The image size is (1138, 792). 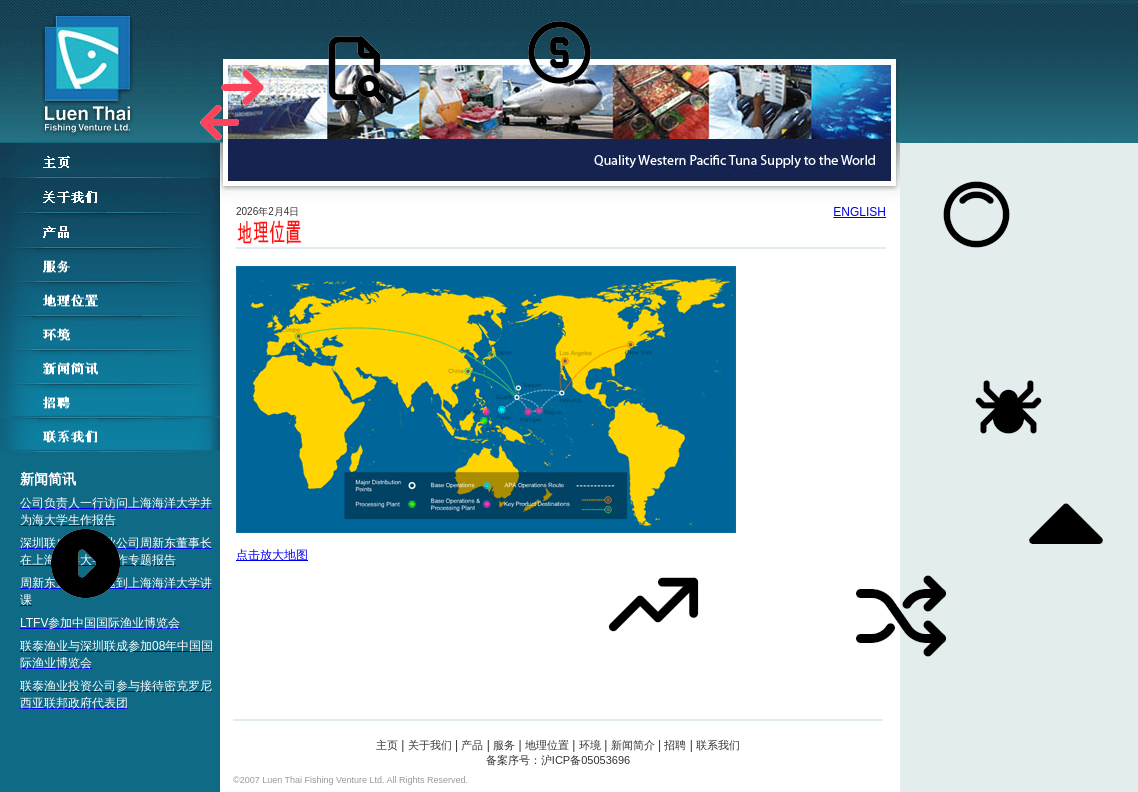 What do you see at coordinates (653, 604) in the screenshot?
I see `view trending or popular content` at bounding box center [653, 604].